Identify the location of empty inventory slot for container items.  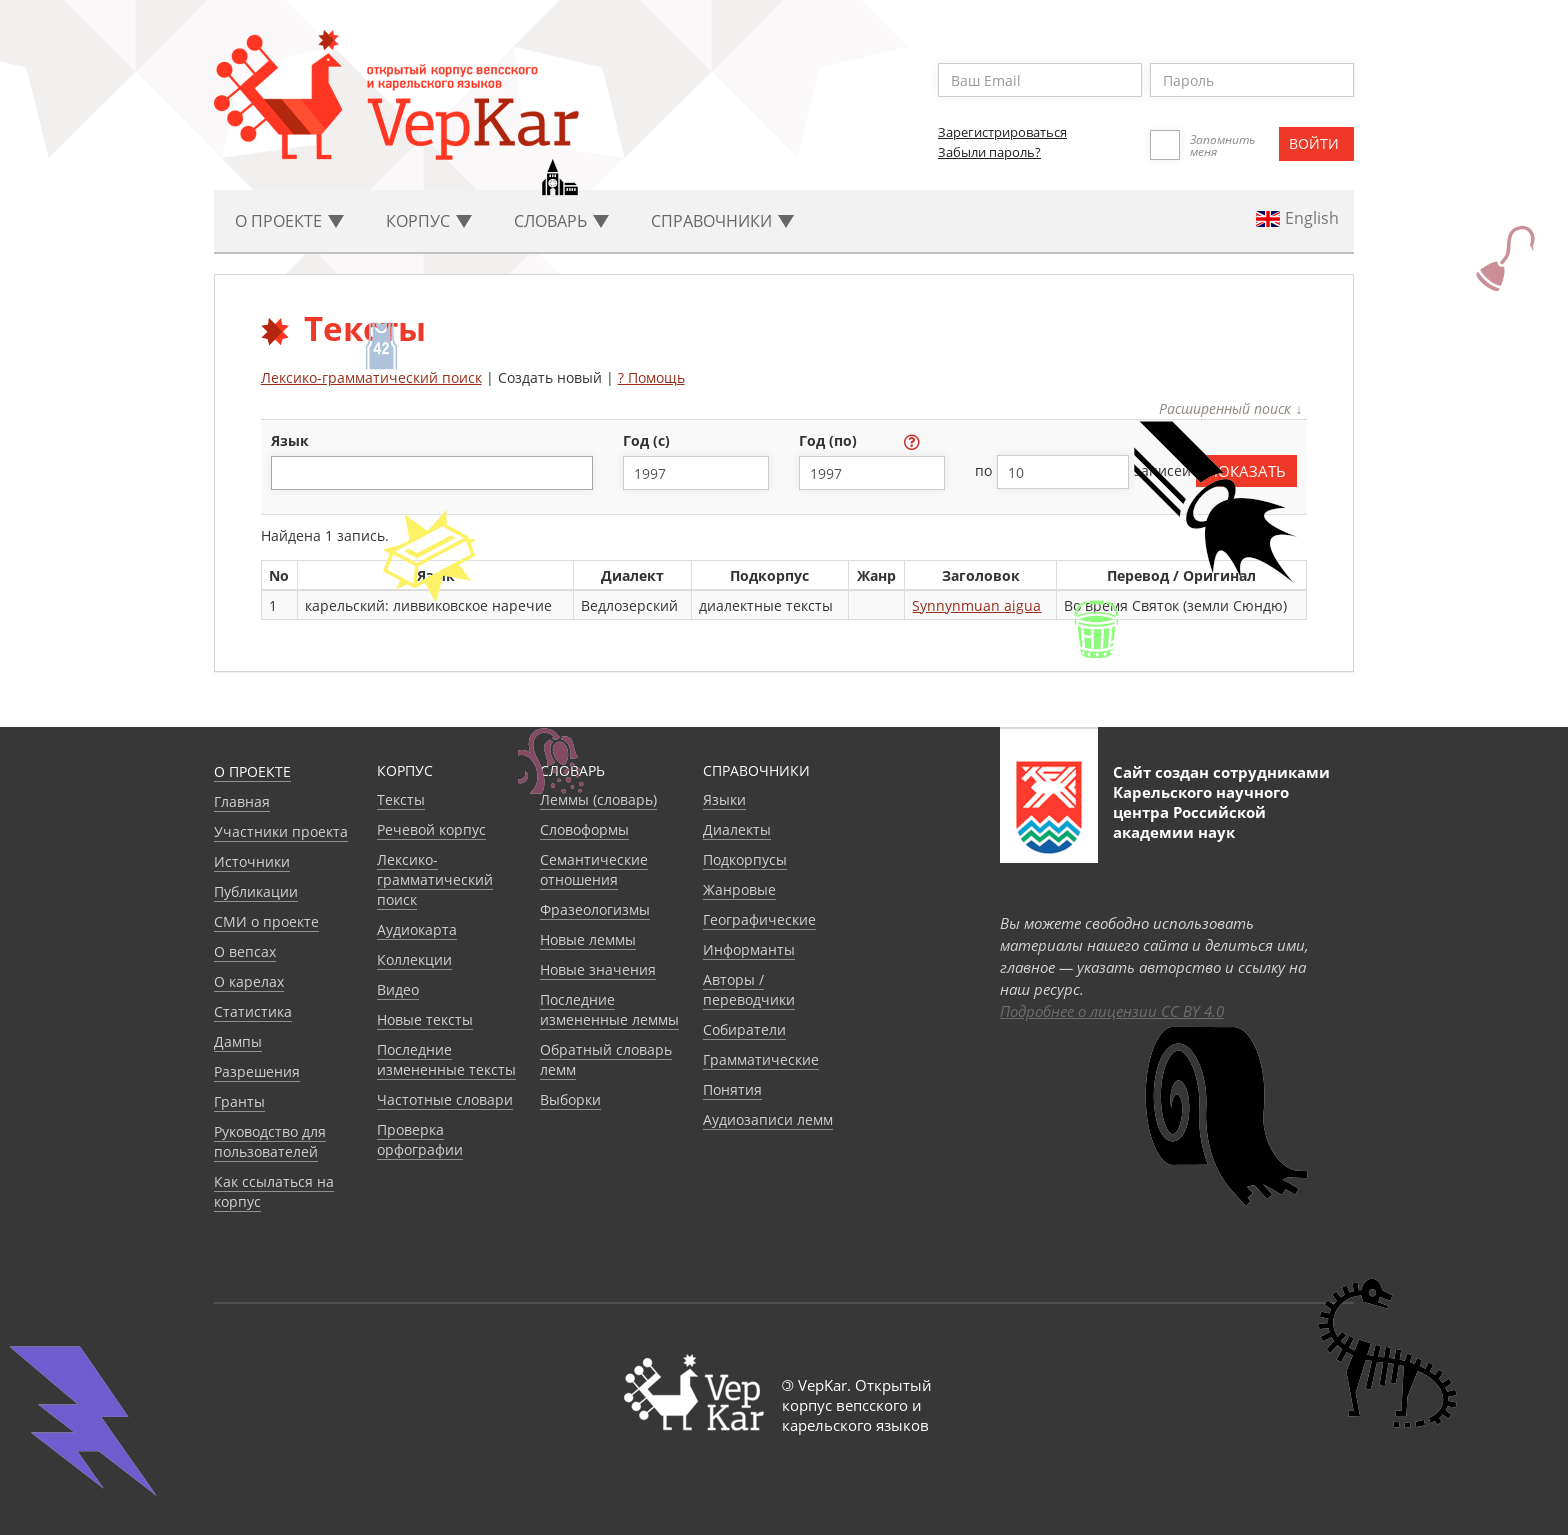
(1096, 627).